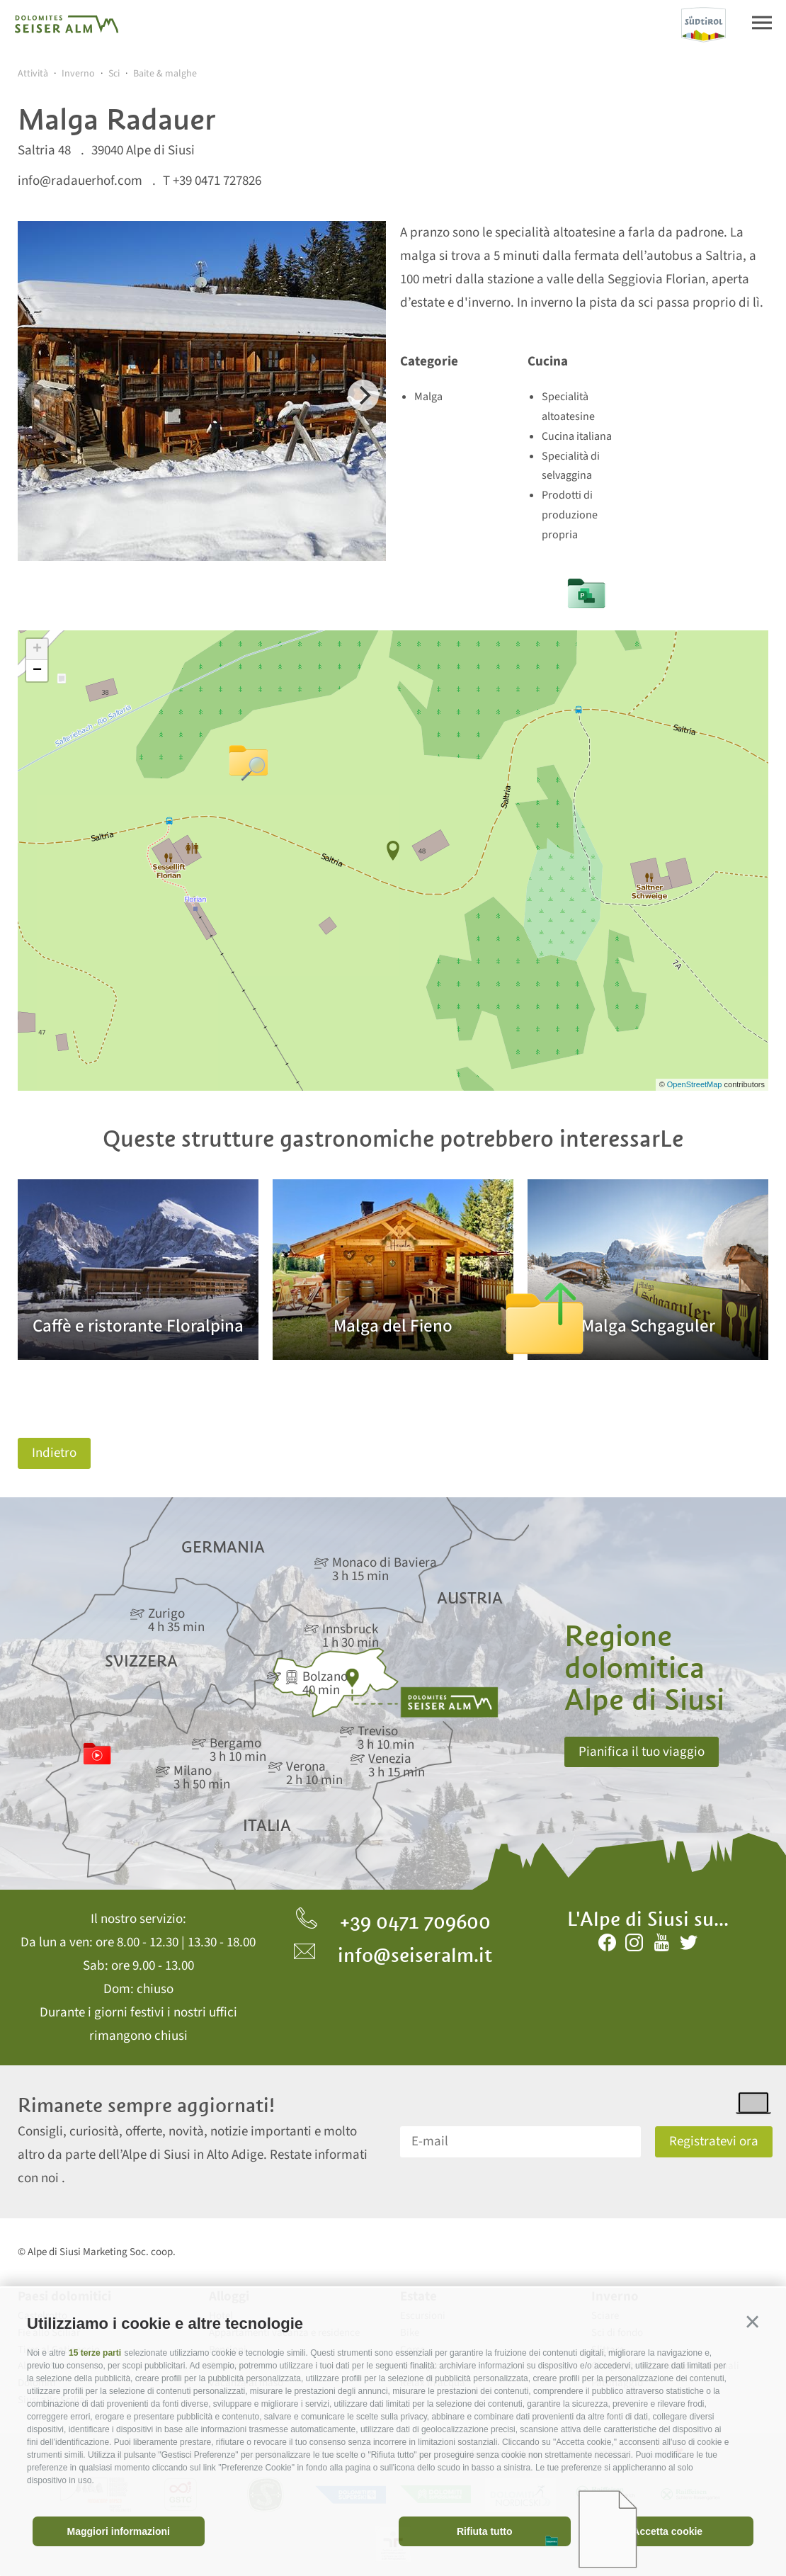 This screenshot has width=786, height=2576. I want to click on folder containing kaspersky antivirus files, so click(552, 2541).